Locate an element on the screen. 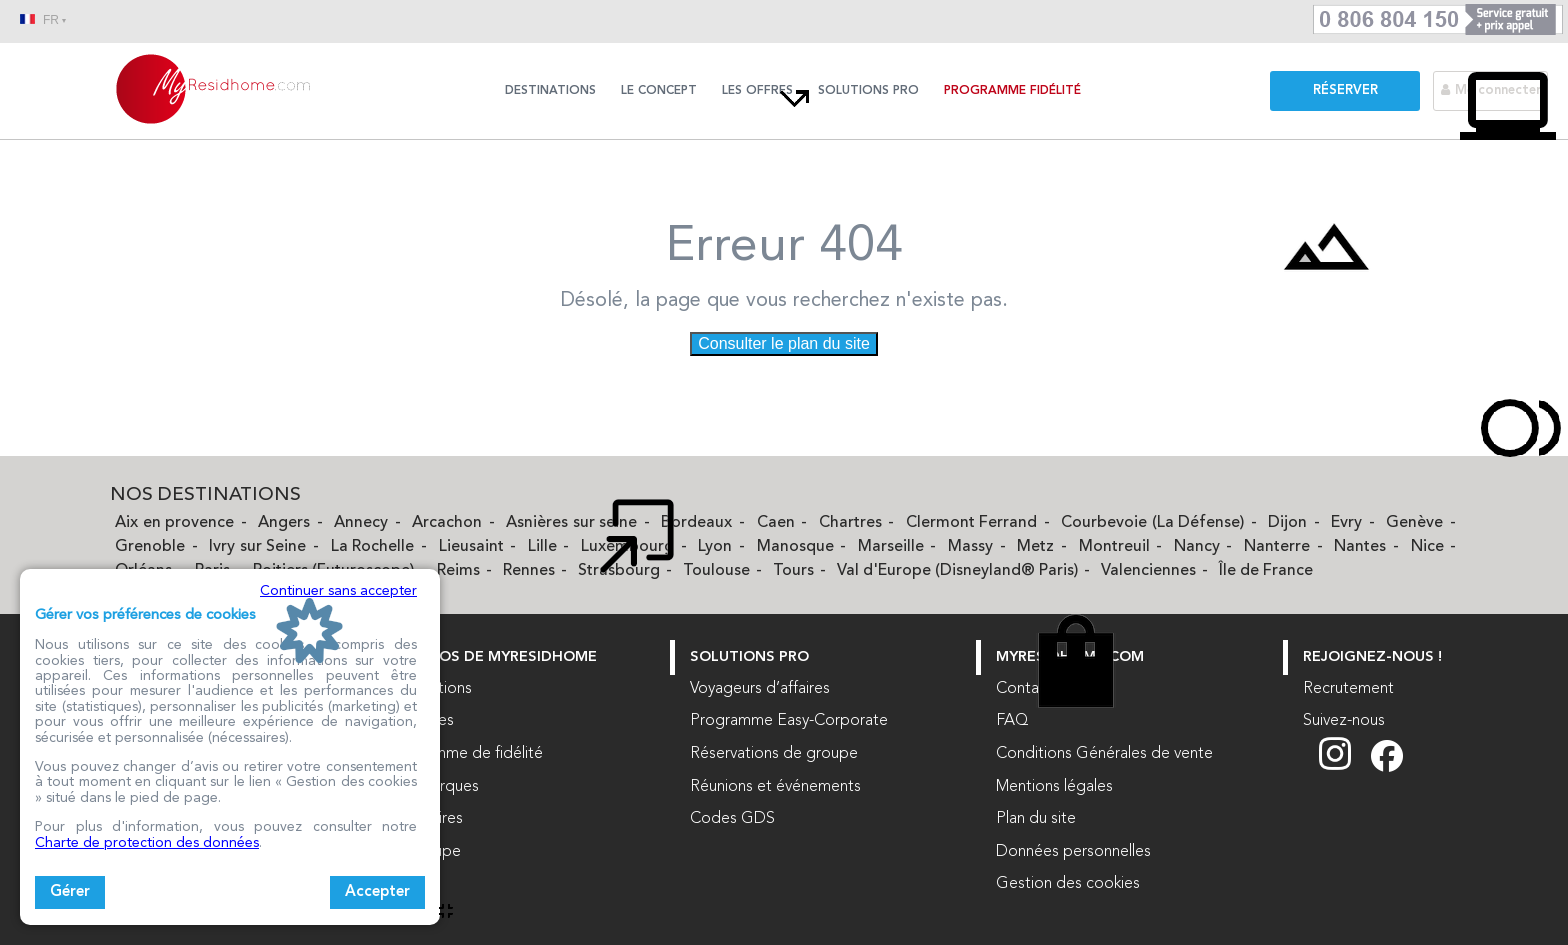 Image resolution: width=1568 pixels, height=945 pixels. view landscape orientation photos is located at coordinates (1326, 246).